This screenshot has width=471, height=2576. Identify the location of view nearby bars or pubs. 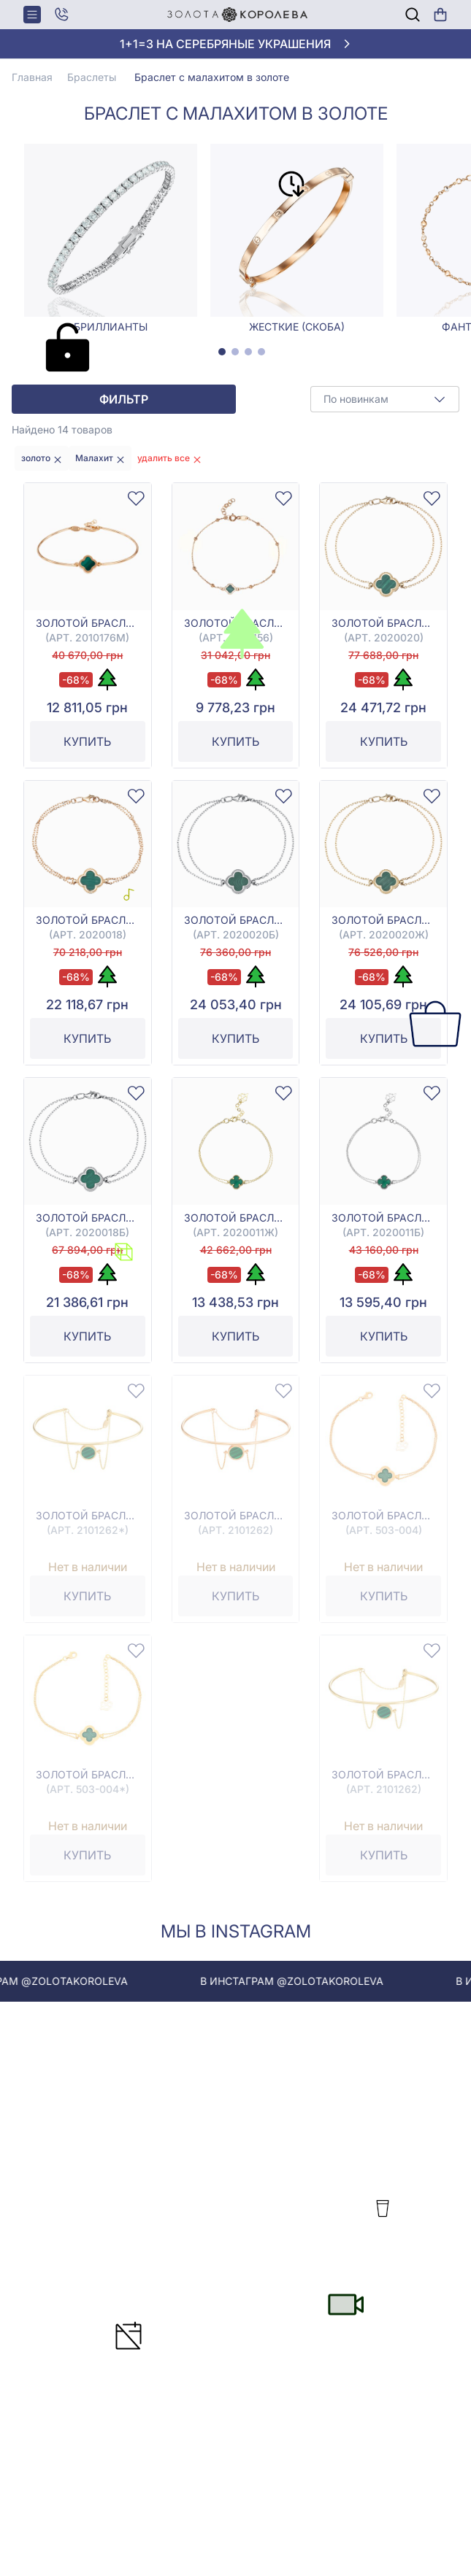
(383, 2208).